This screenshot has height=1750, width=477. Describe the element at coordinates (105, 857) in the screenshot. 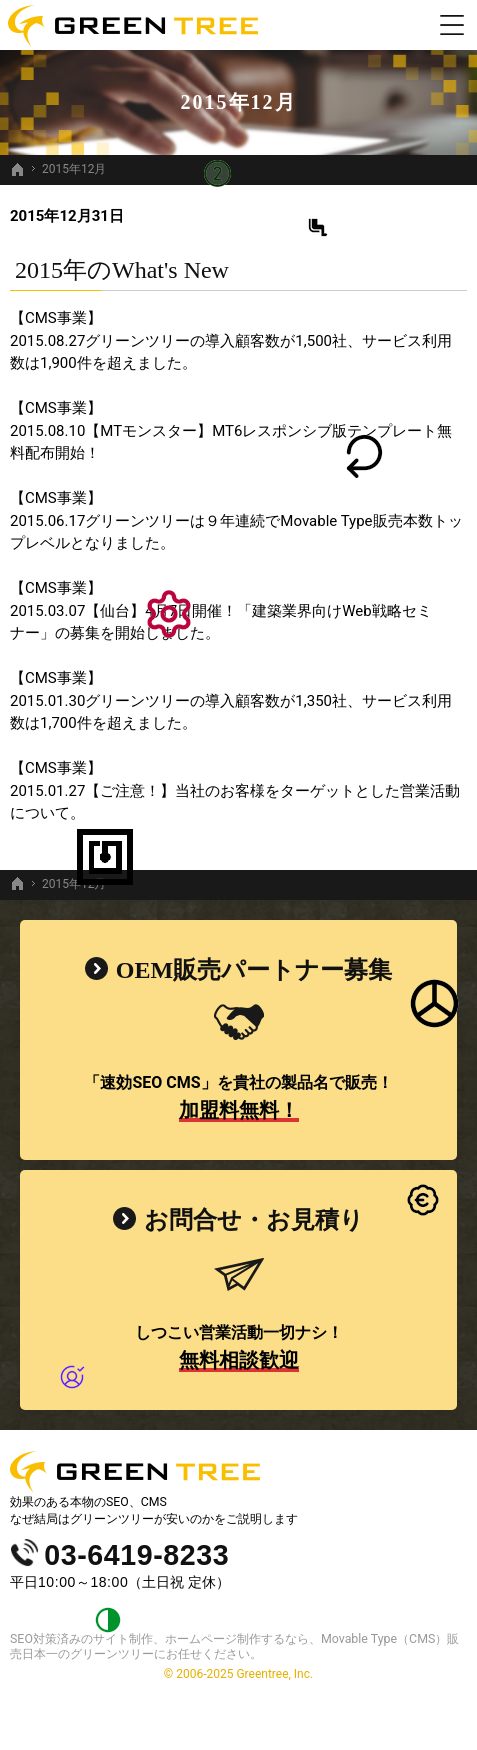

I see `tap to enable nfc connectivity` at that location.